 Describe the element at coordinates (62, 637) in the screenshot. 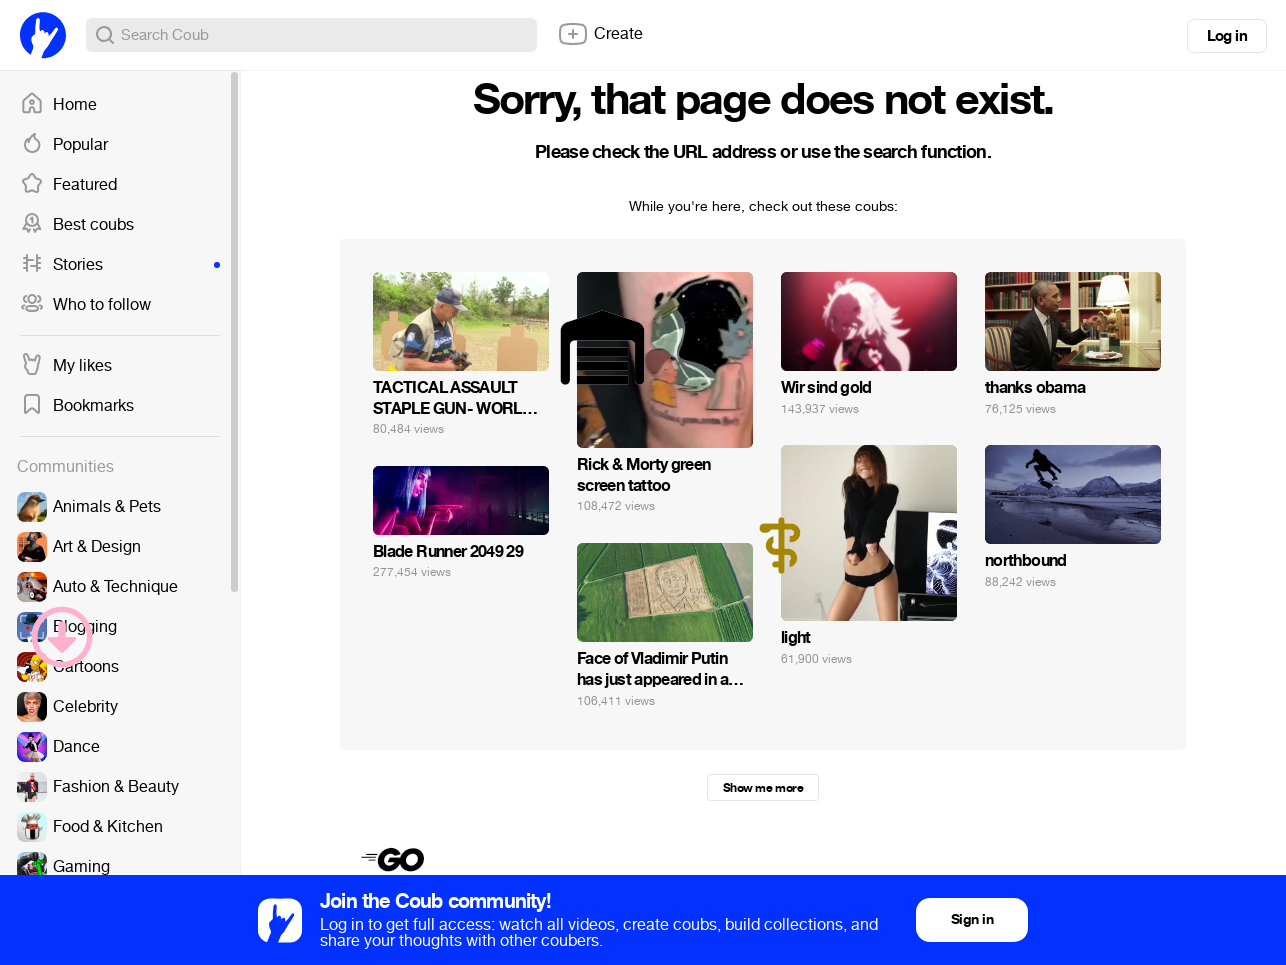

I see `download a file or content` at that location.